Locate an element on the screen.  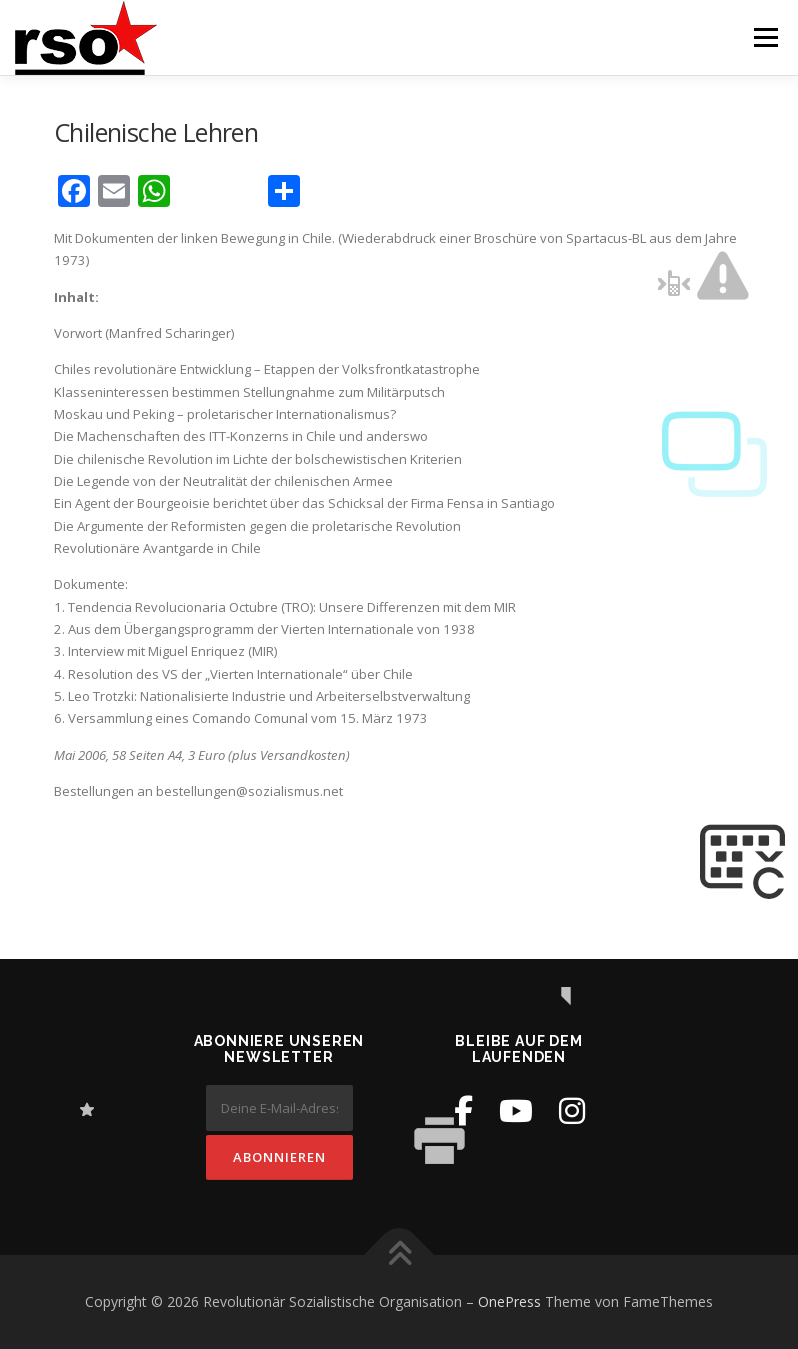
set the starting point of a text selection is located at coordinates (566, 996).